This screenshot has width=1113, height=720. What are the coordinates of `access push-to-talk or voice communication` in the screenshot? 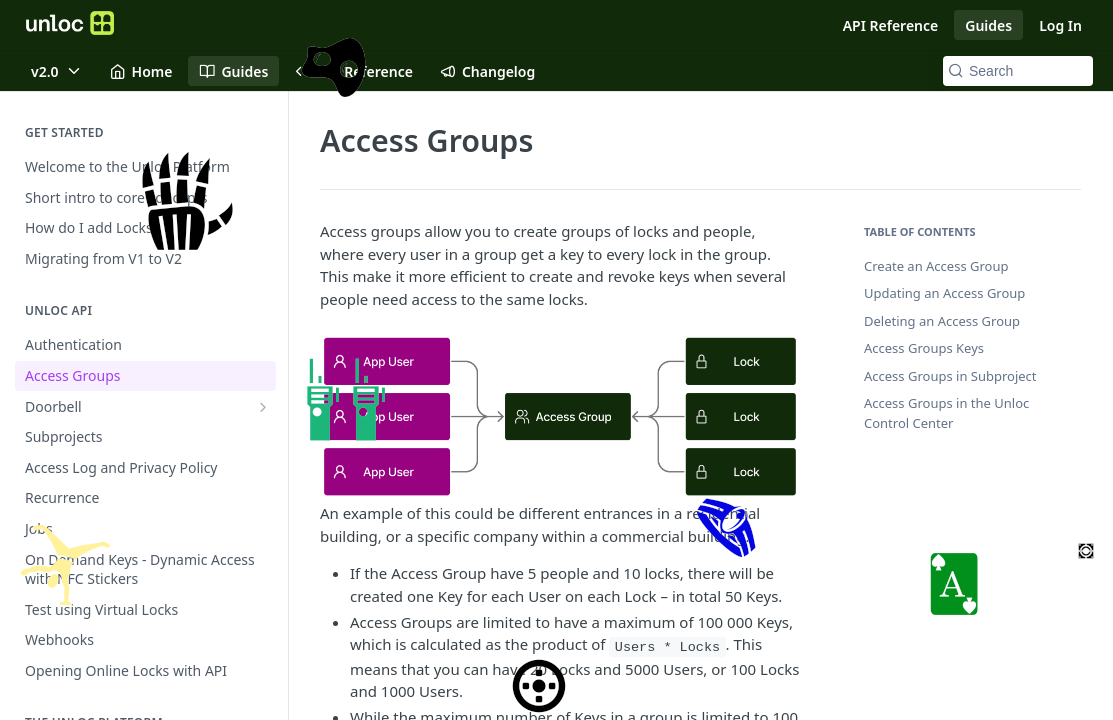 It's located at (343, 399).